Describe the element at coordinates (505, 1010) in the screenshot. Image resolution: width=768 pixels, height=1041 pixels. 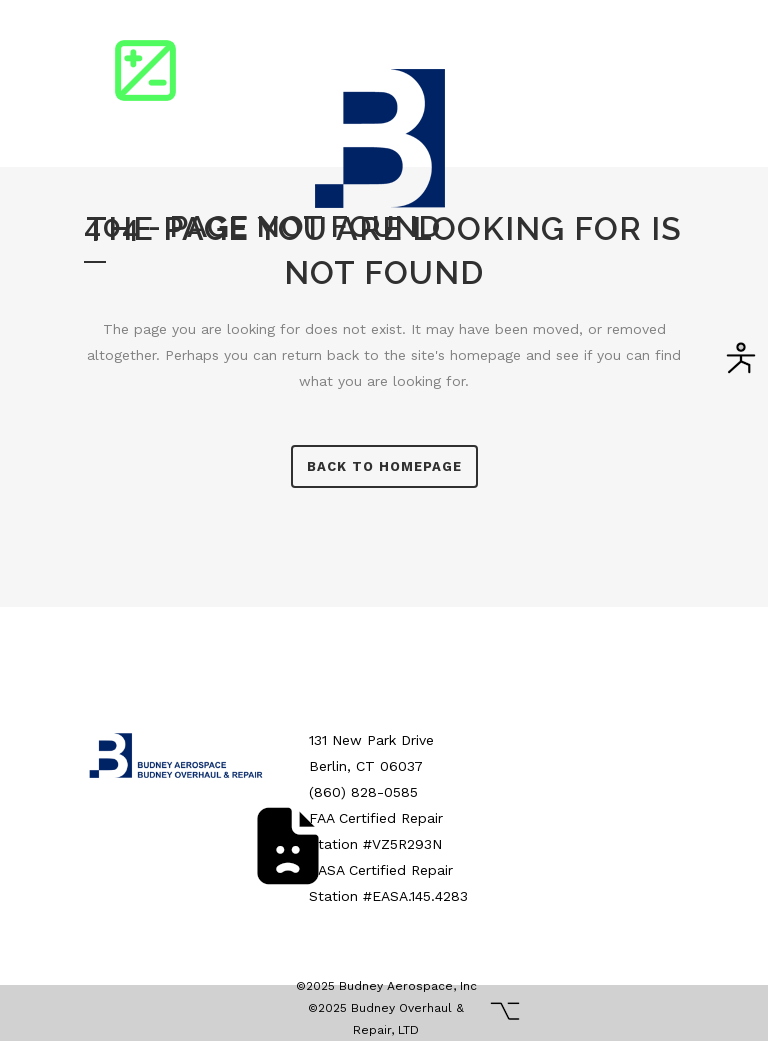
I see `indicates the option or alt key modifier` at that location.